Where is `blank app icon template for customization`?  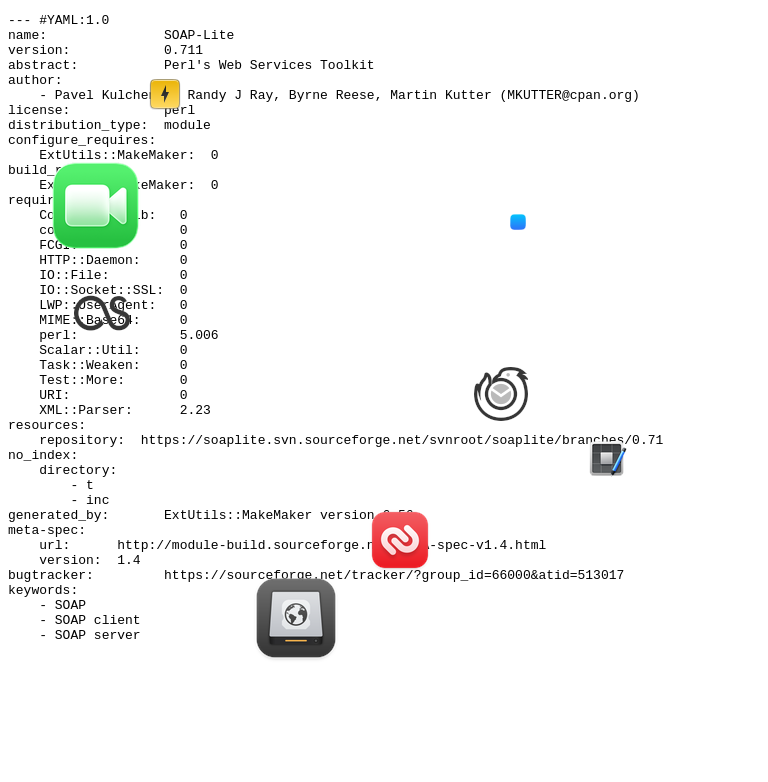
blank app icon template for customization is located at coordinates (518, 222).